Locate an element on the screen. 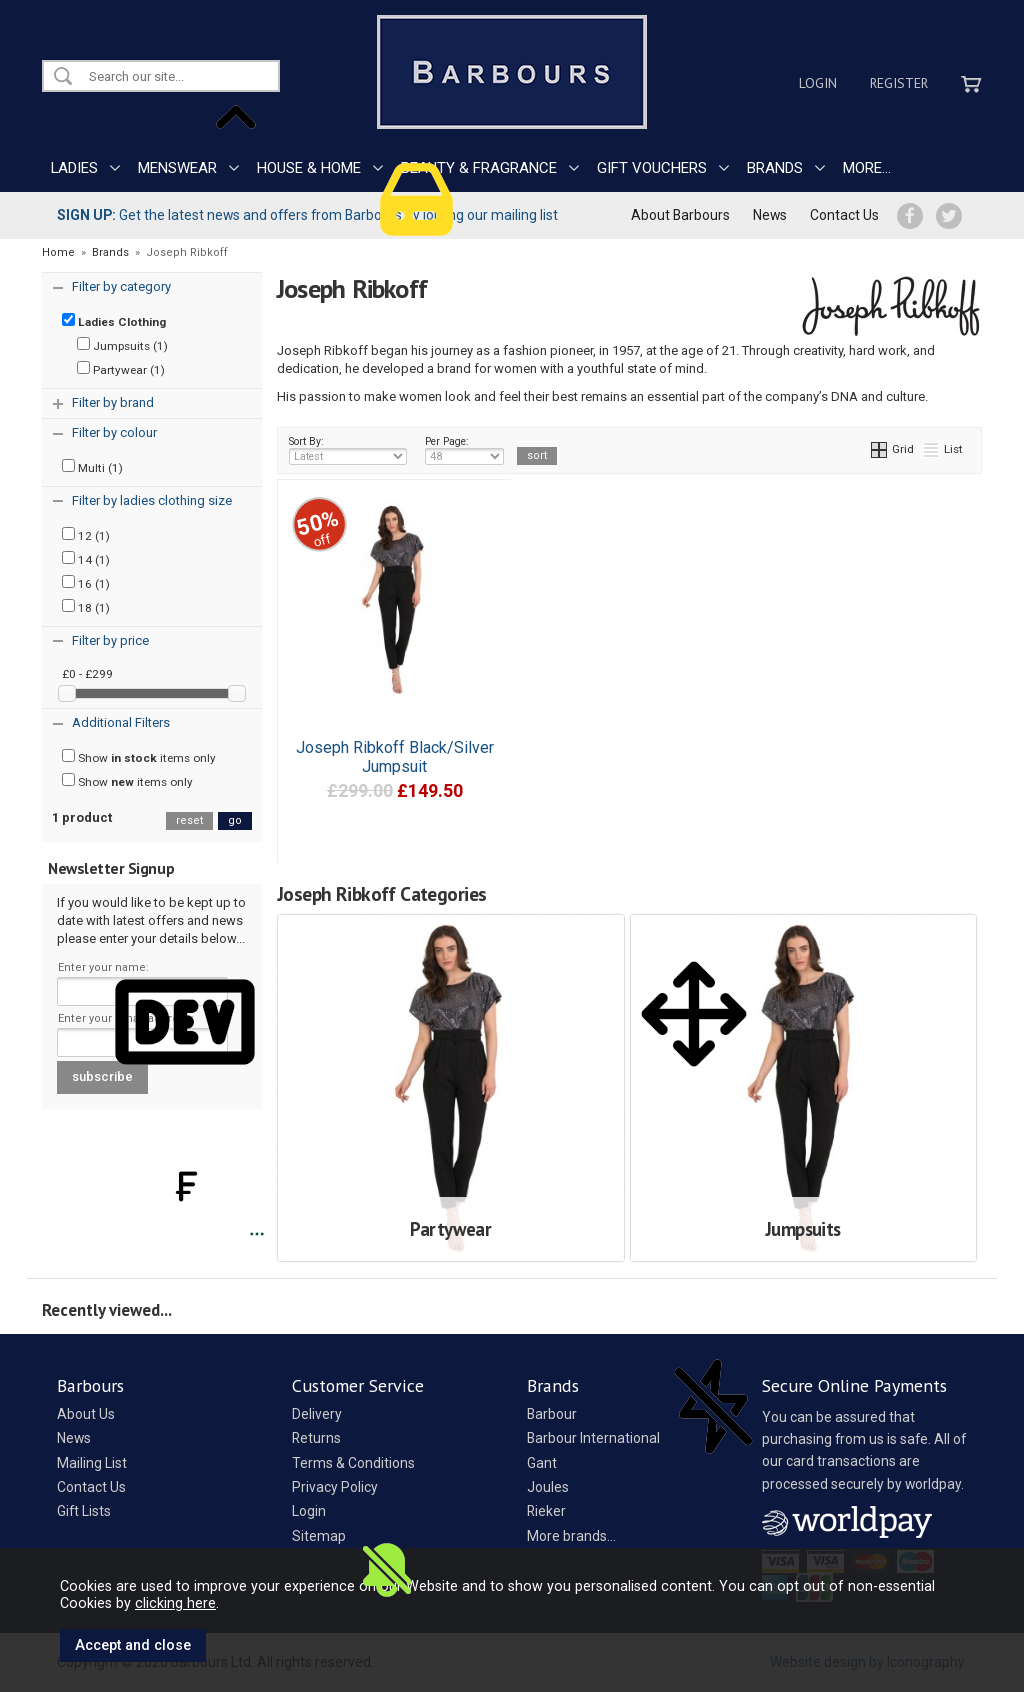  link to dev.to profile or account is located at coordinates (185, 1022).